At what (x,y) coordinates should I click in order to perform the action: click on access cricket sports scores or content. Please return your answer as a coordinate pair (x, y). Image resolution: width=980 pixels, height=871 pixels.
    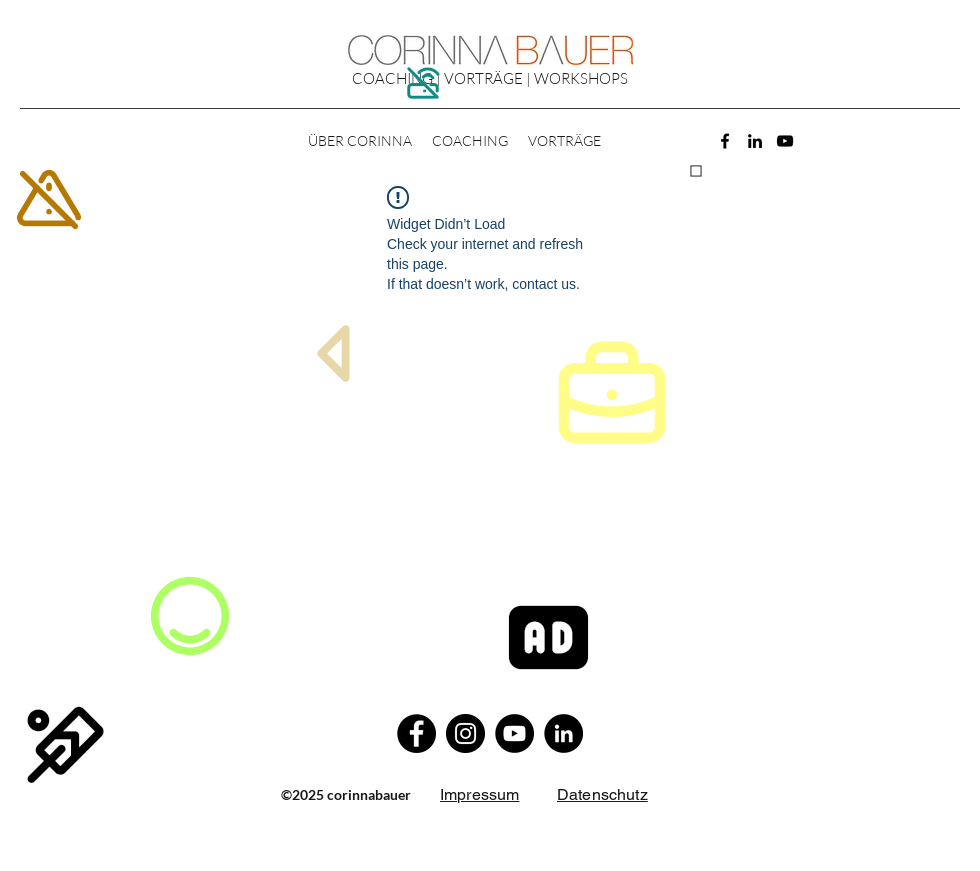
    Looking at the image, I should click on (61, 743).